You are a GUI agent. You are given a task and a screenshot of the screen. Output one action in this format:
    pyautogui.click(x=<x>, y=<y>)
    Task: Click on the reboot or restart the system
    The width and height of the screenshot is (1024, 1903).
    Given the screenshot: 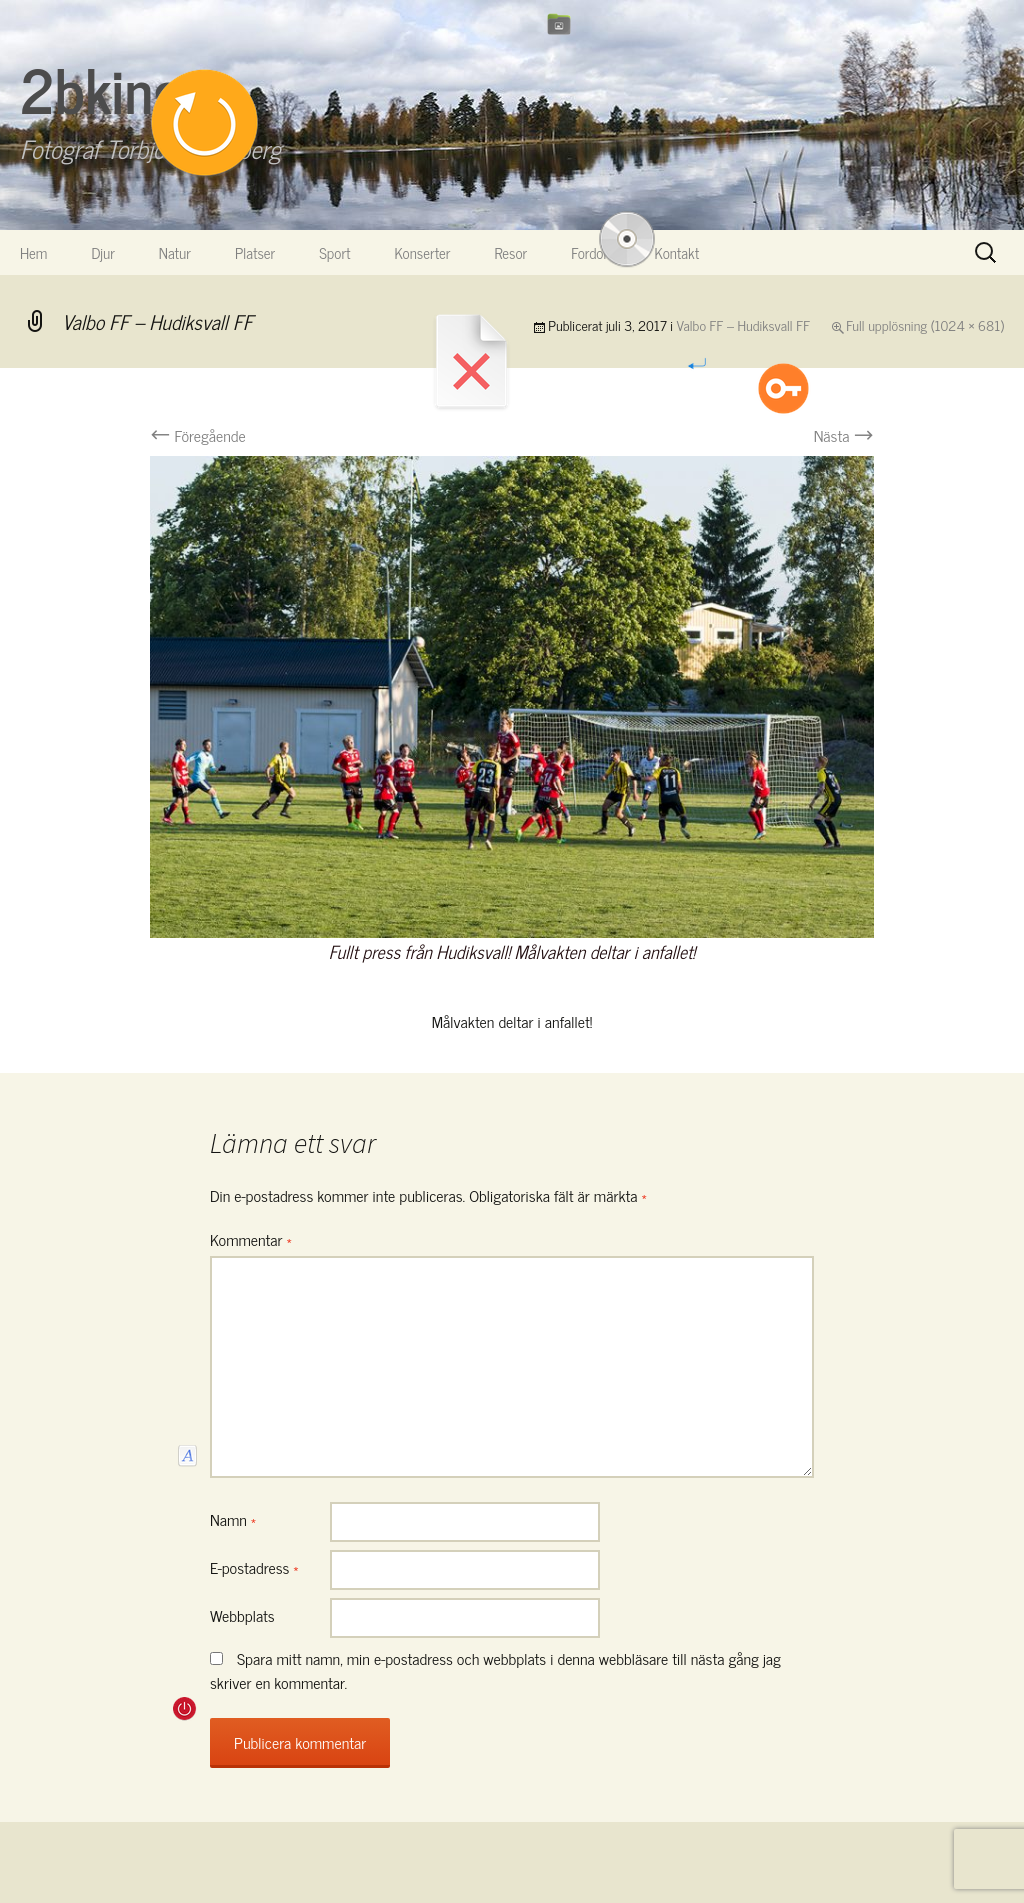 What is the action you would take?
    pyautogui.click(x=204, y=122)
    